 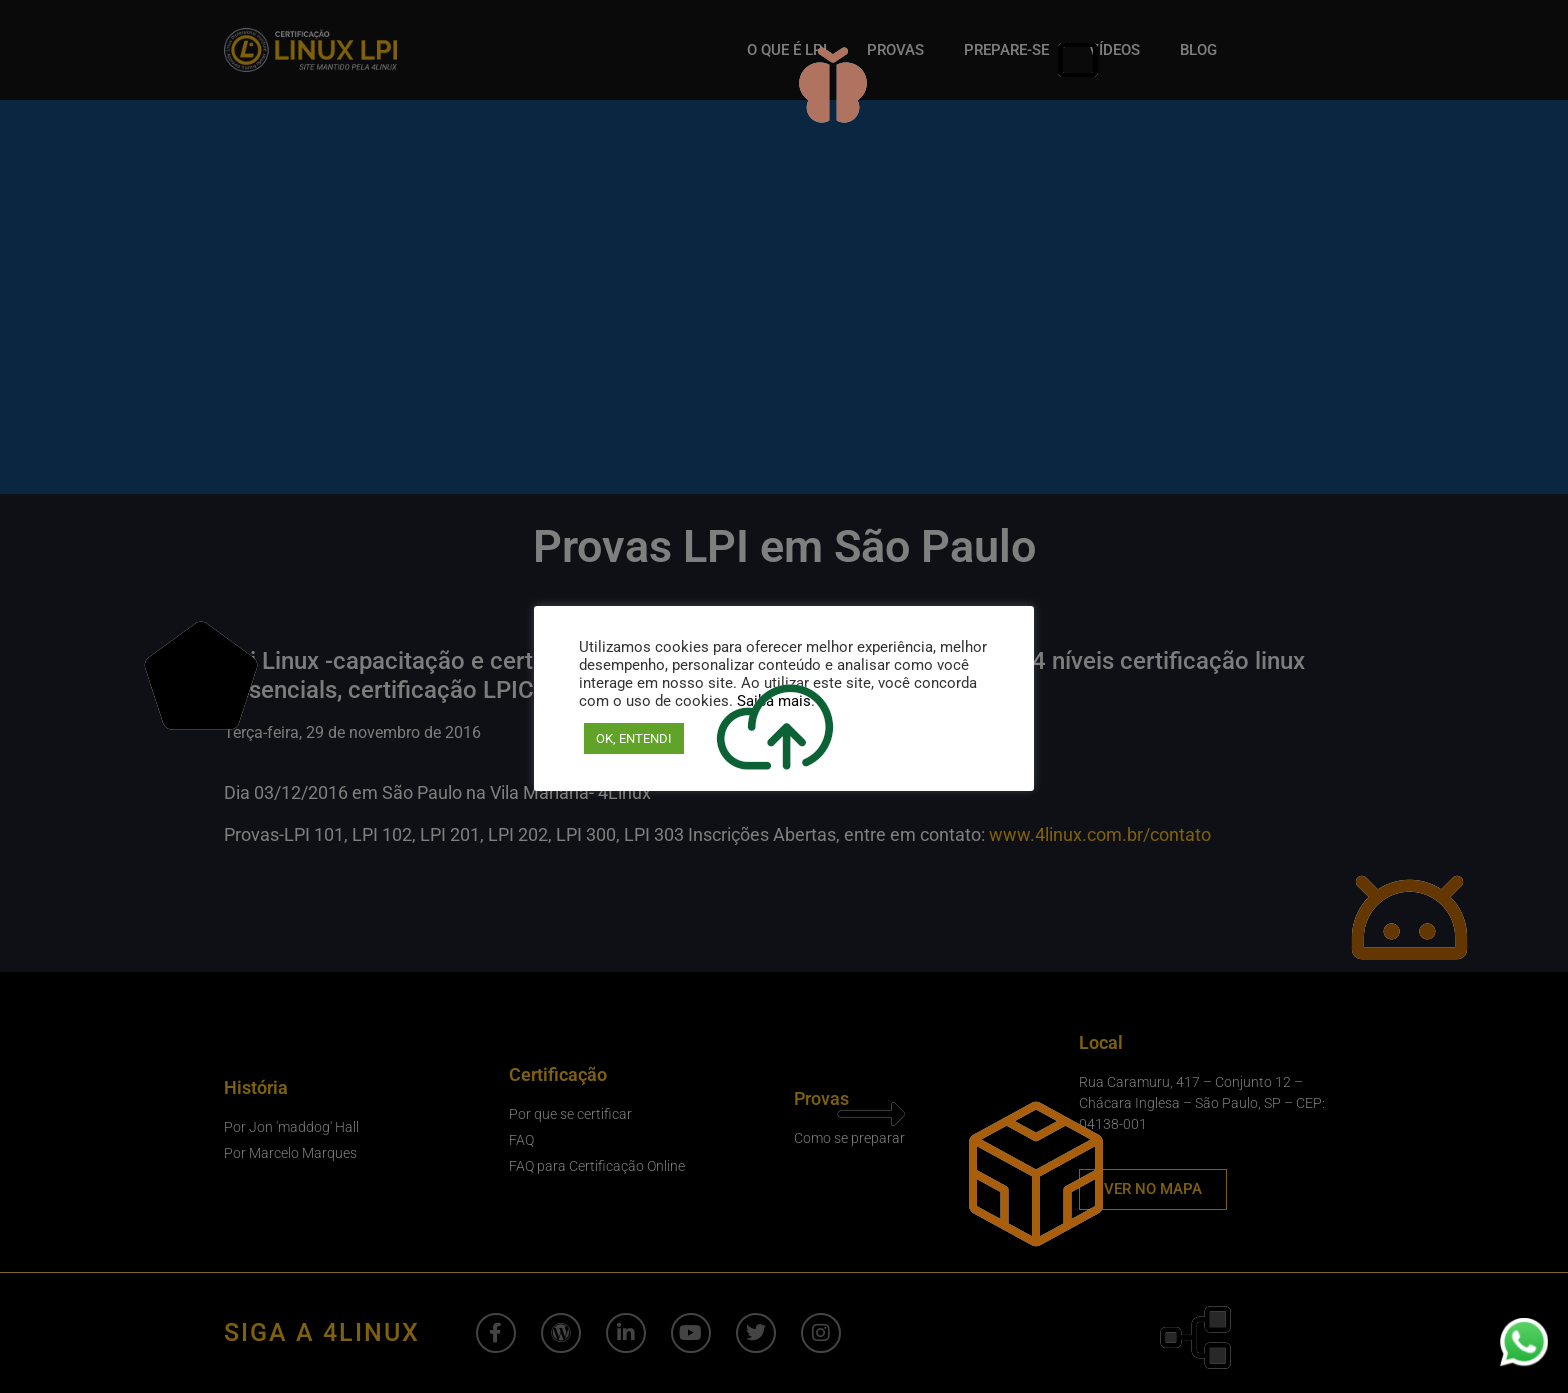 I want to click on android device or operating system indicator, so click(x=1409, y=921).